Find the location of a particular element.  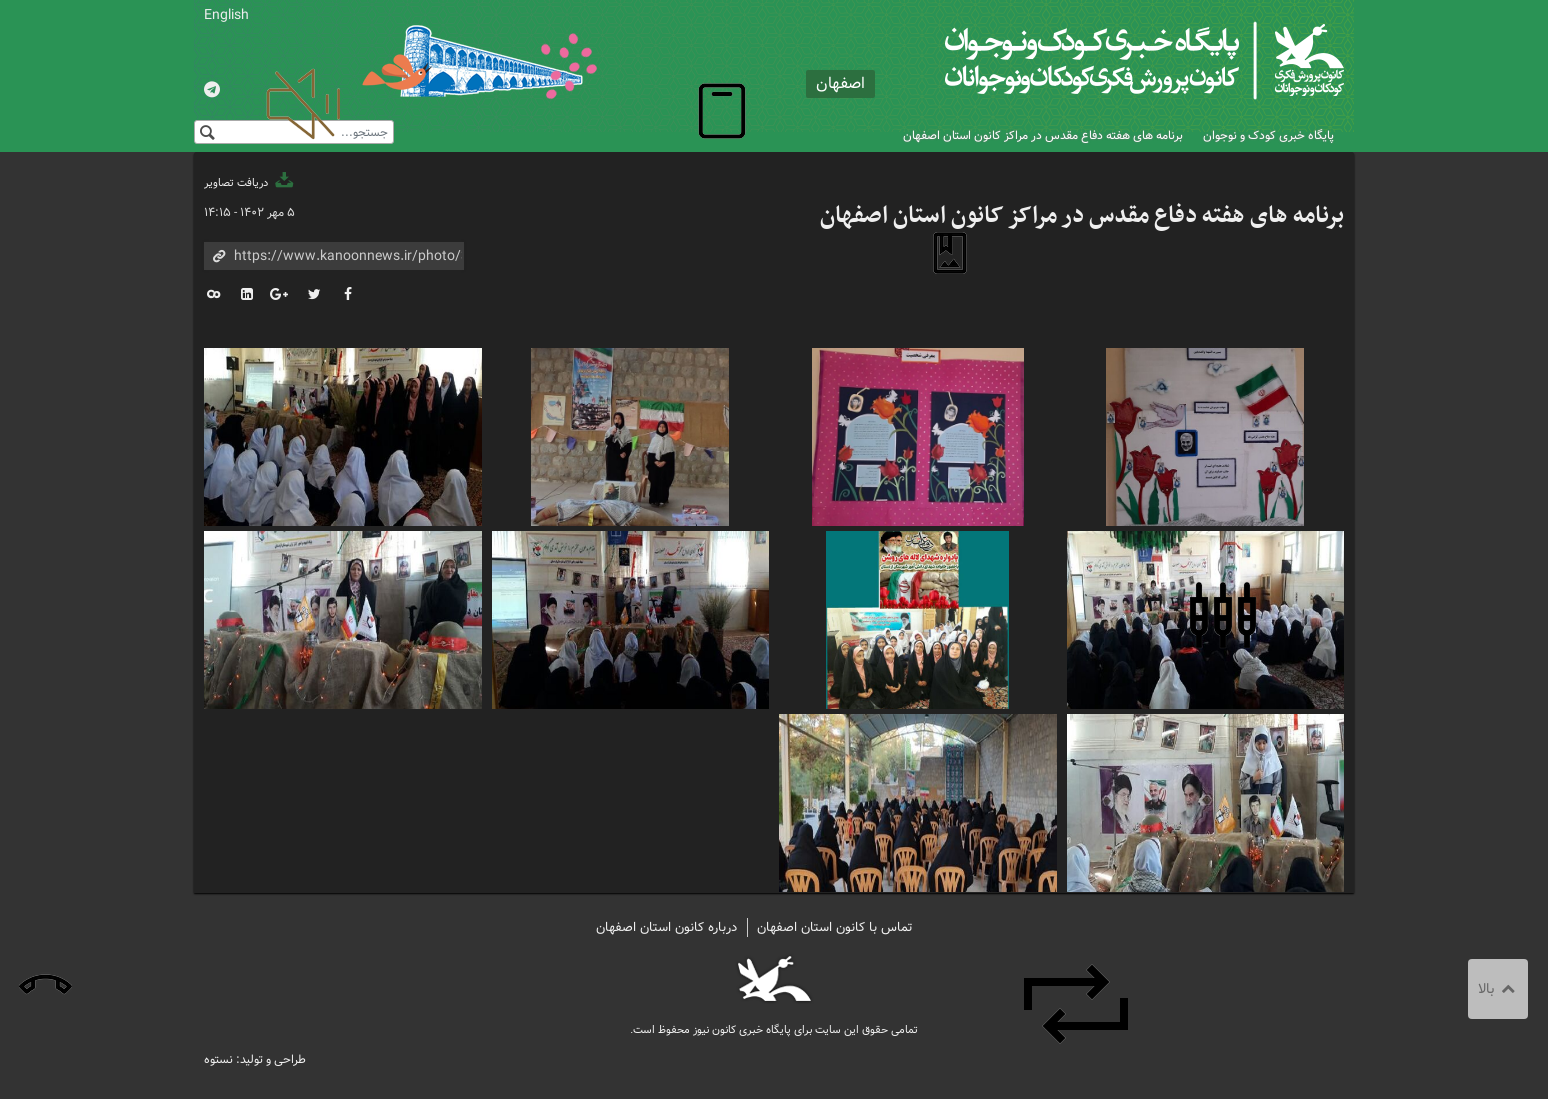

tablet device with top speaker is located at coordinates (722, 111).